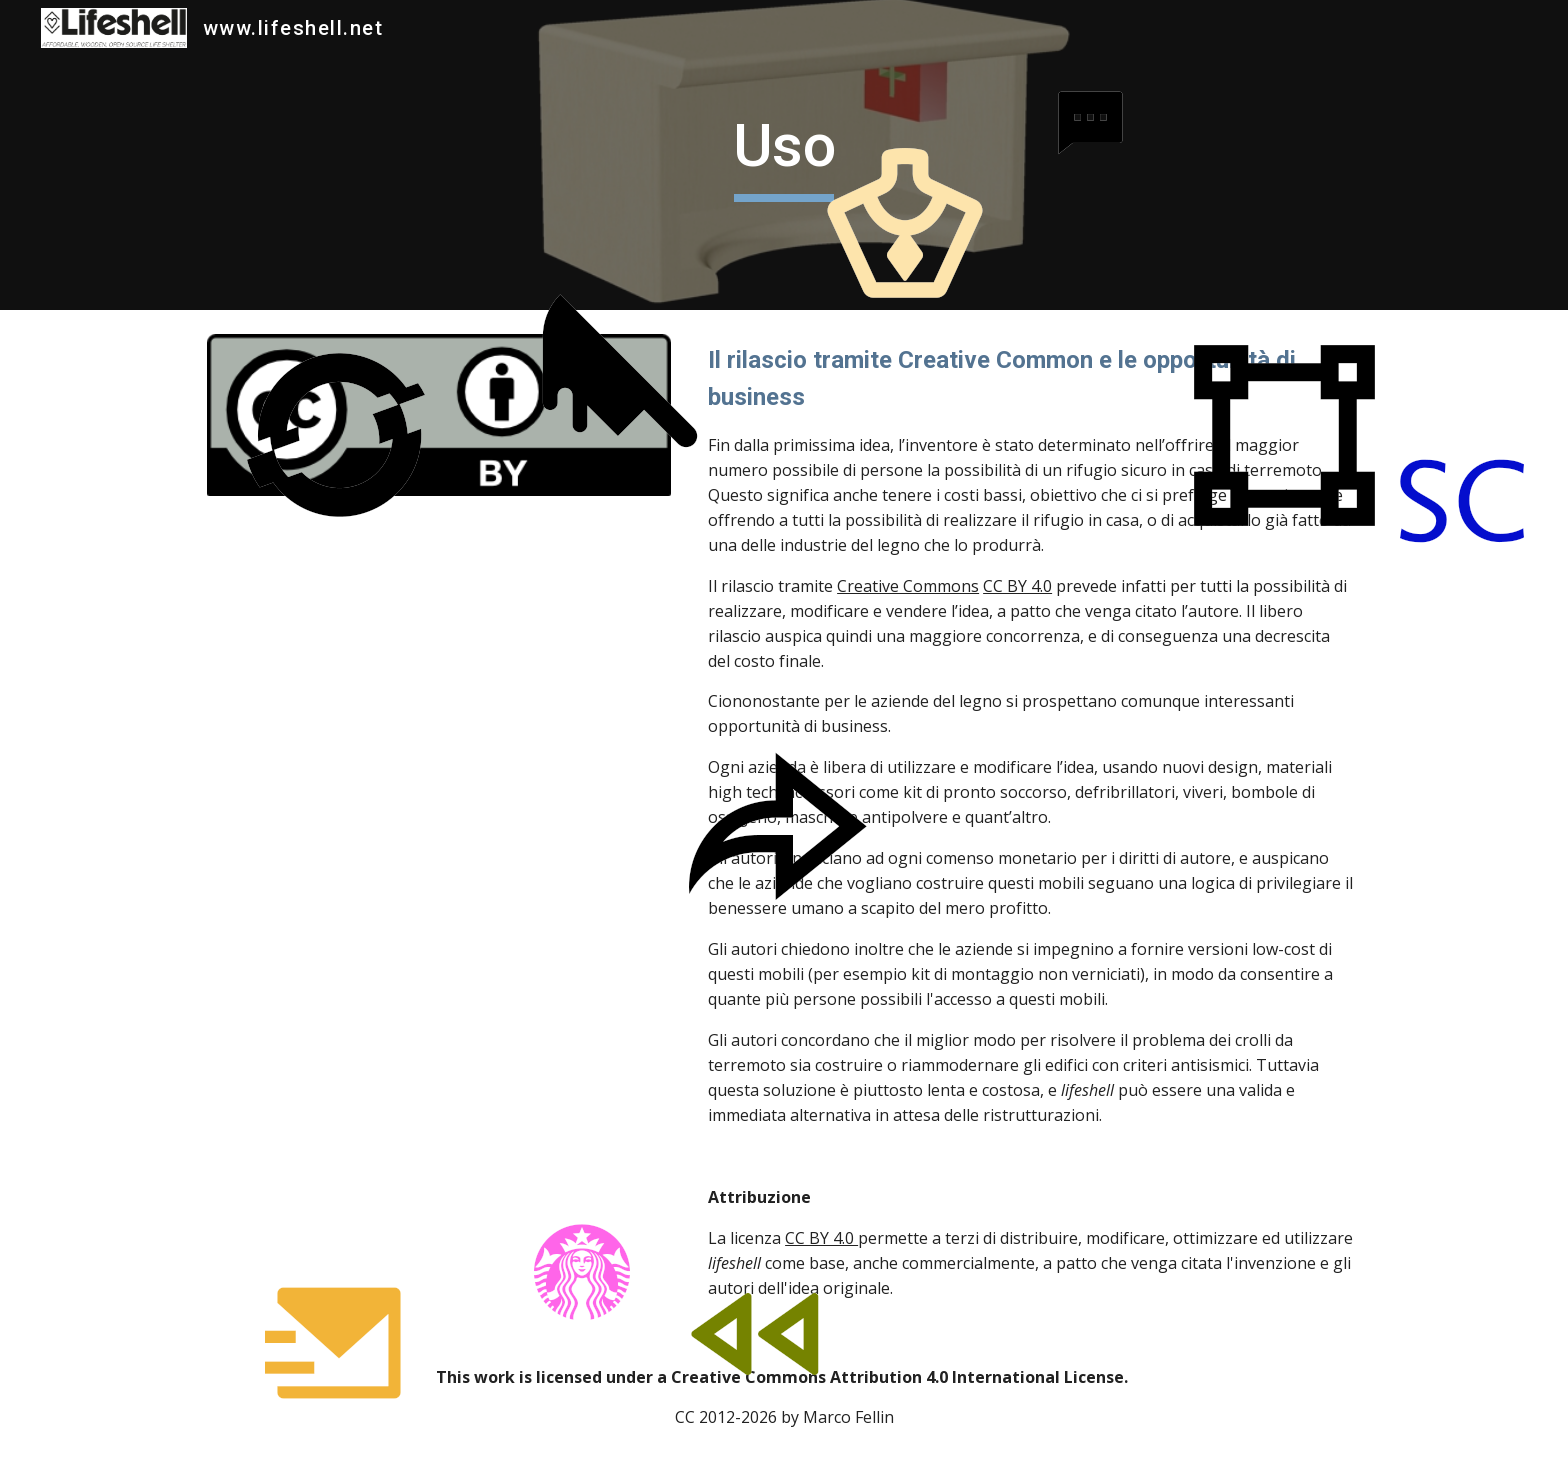  What do you see at coordinates (582, 1272) in the screenshot?
I see `open the Starbucks app` at bounding box center [582, 1272].